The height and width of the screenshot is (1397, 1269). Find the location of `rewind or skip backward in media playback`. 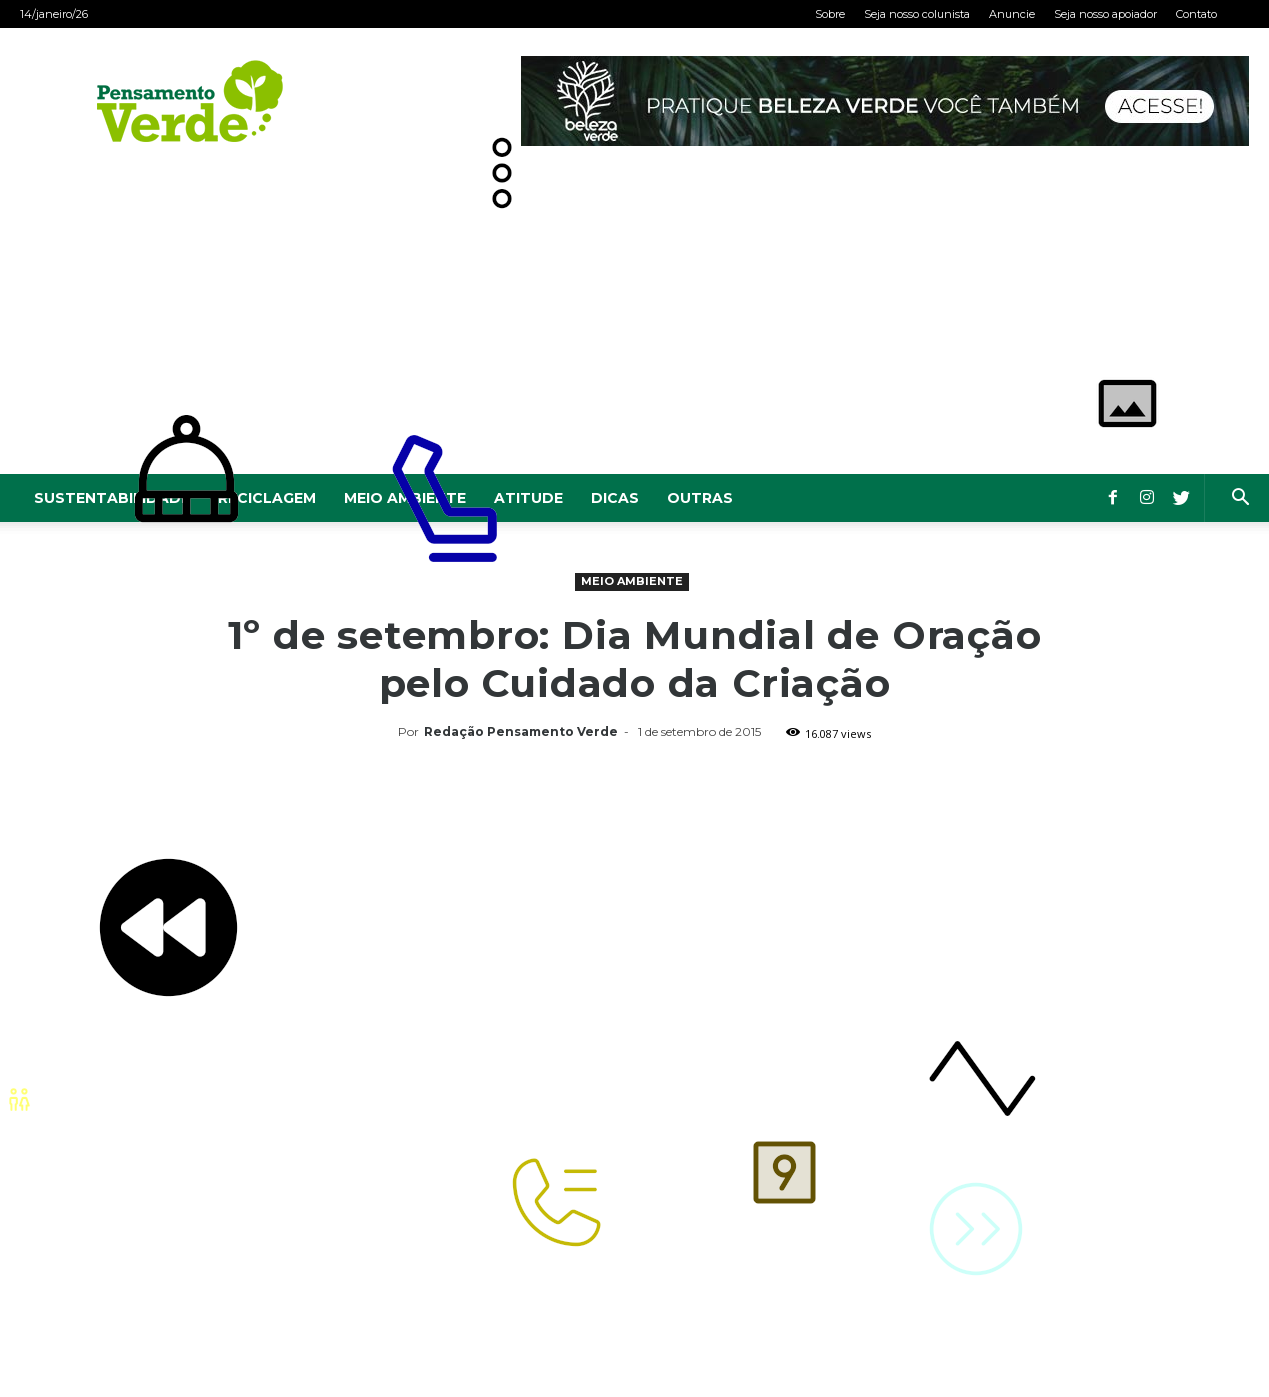

rewind or skip backward in media playback is located at coordinates (168, 927).